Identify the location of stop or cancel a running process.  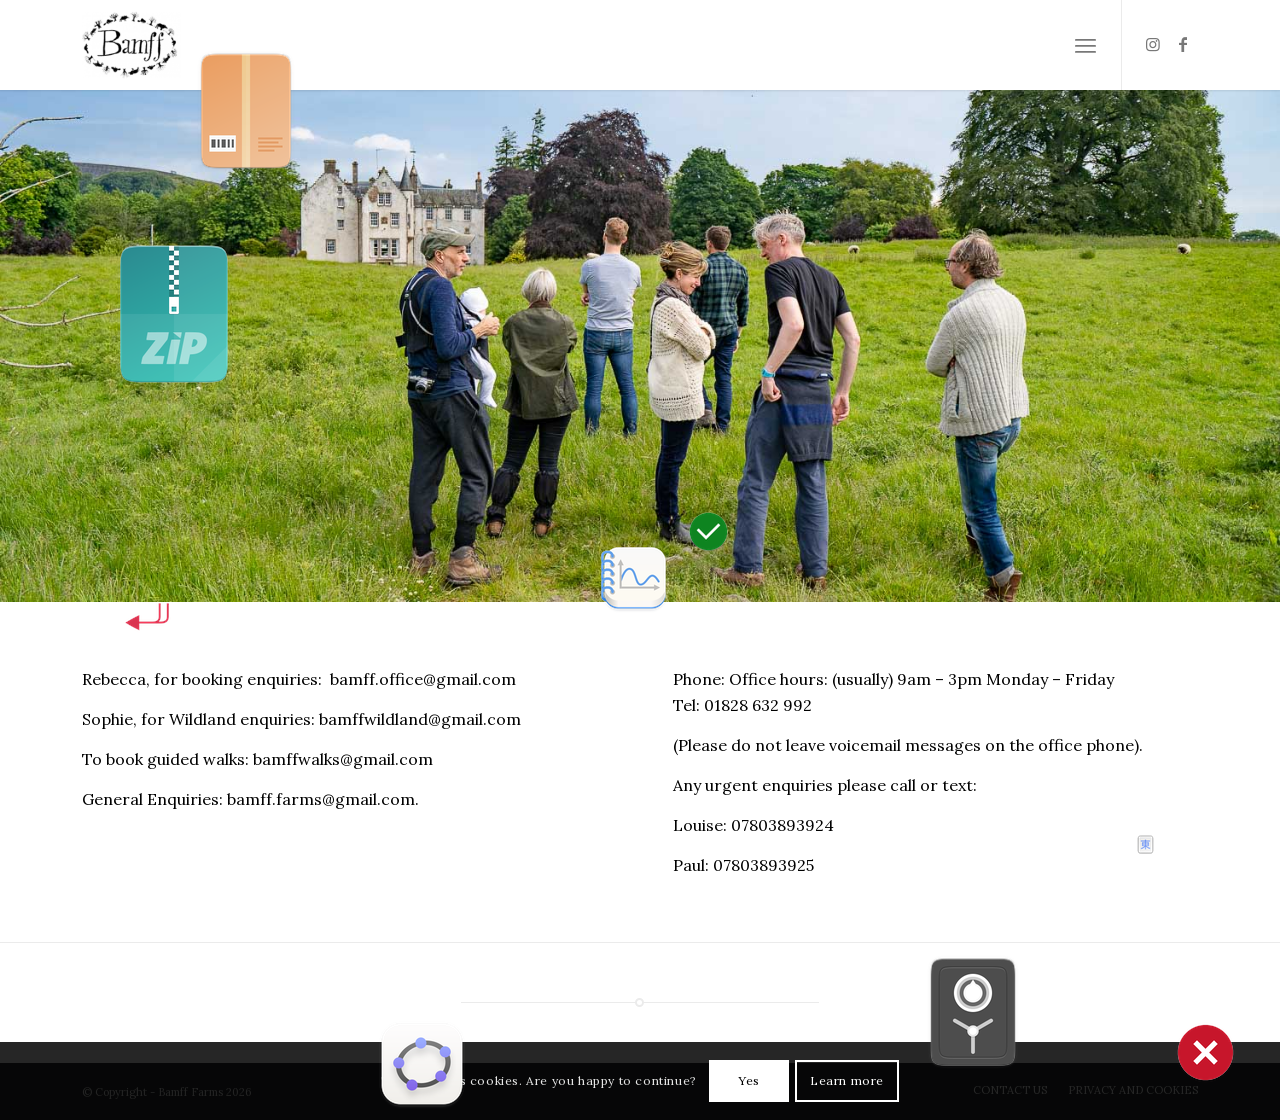
(1205, 1052).